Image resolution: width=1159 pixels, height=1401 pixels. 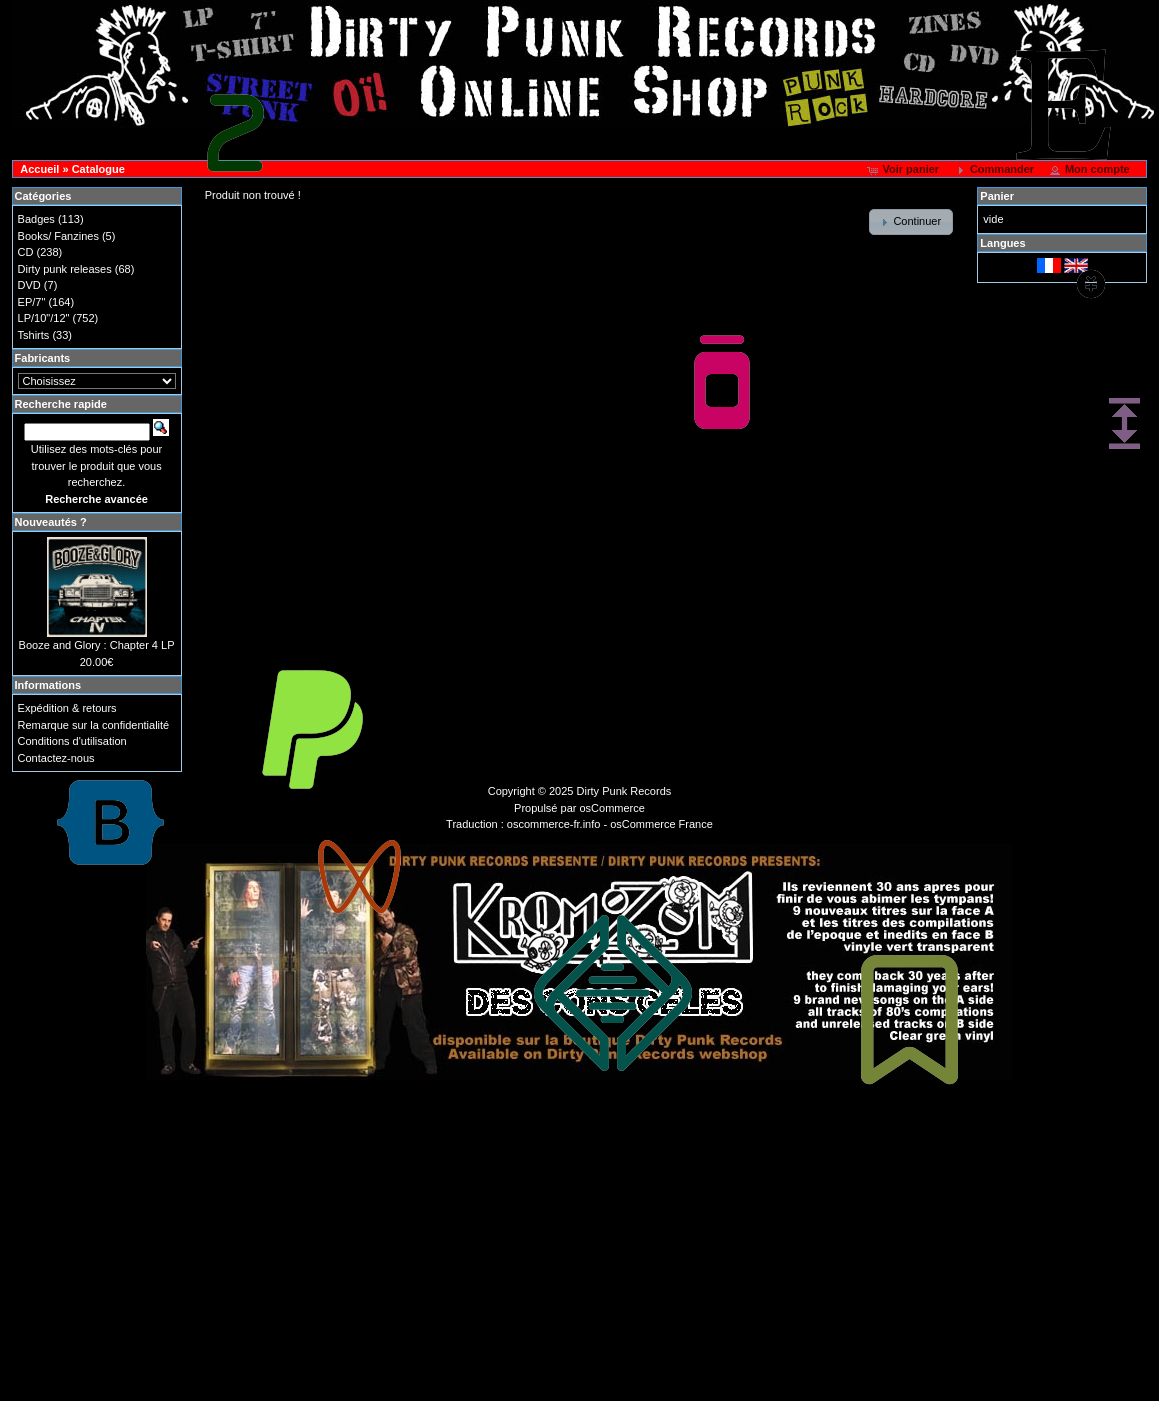 I want to click on pay with PayPal, so click(x=312, y=729).